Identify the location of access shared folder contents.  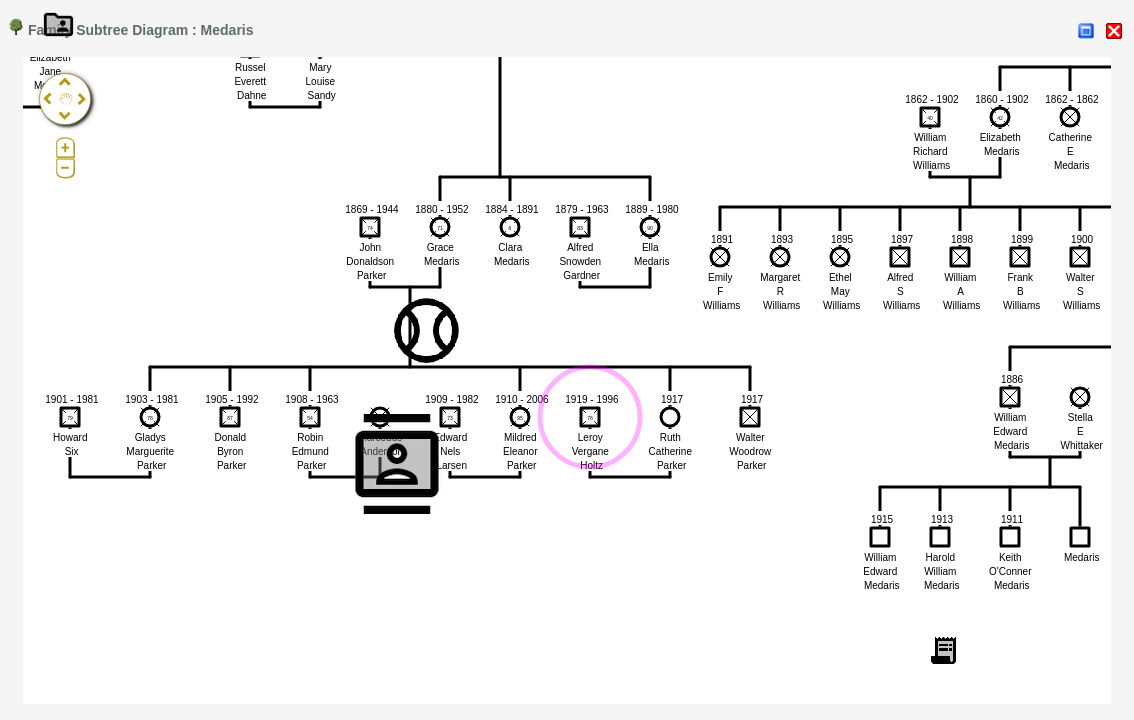
(58, 24).